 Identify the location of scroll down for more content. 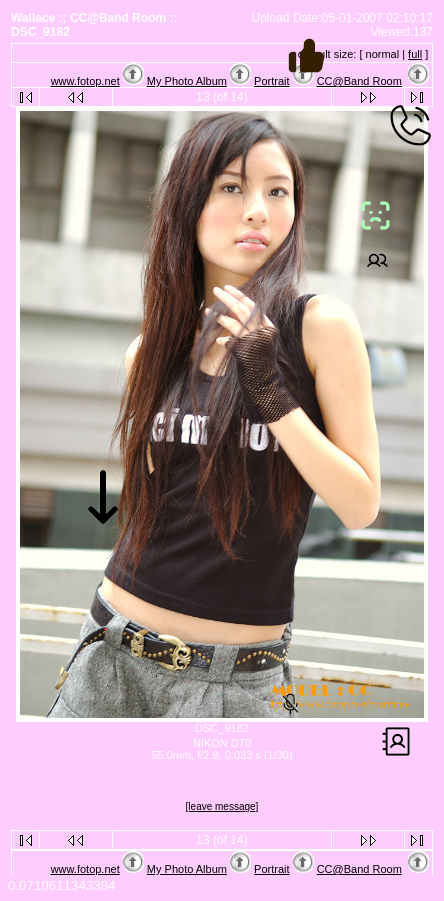
(103, 497).